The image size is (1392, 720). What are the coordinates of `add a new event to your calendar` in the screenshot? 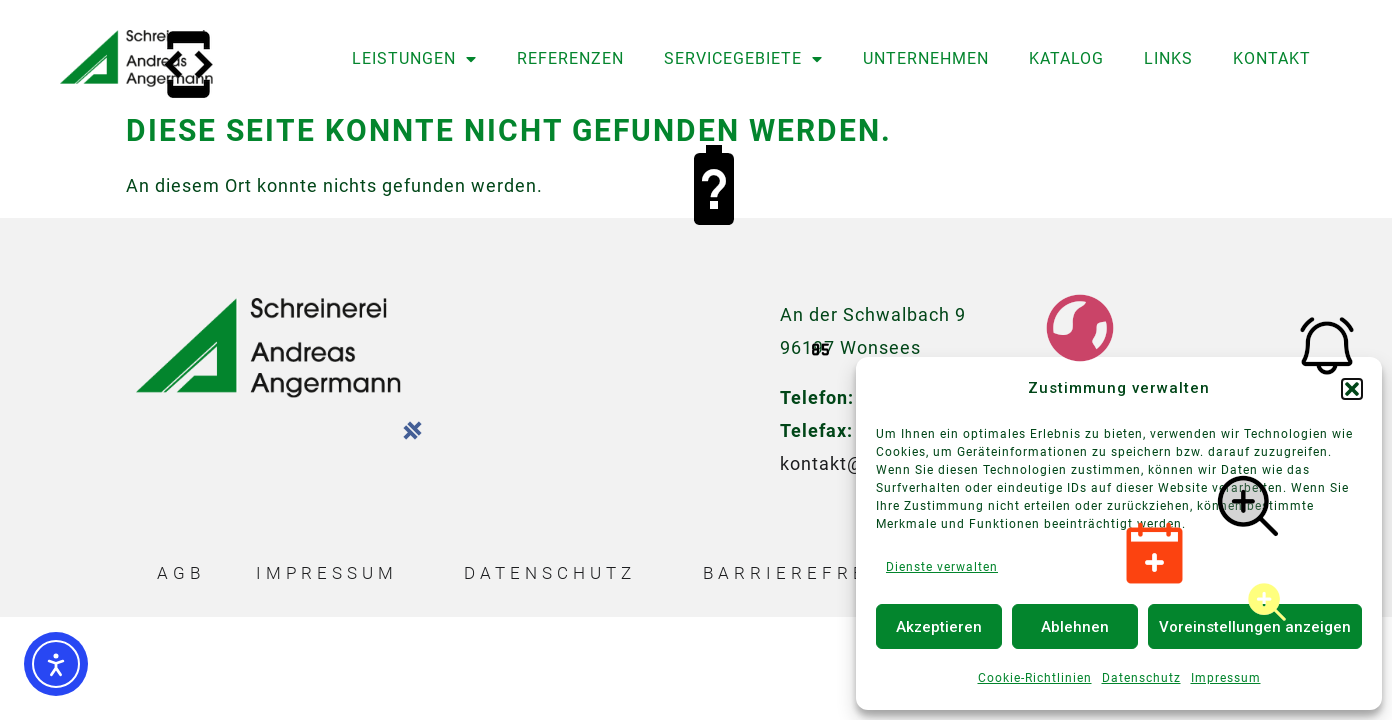 It's located at (1154, 555).